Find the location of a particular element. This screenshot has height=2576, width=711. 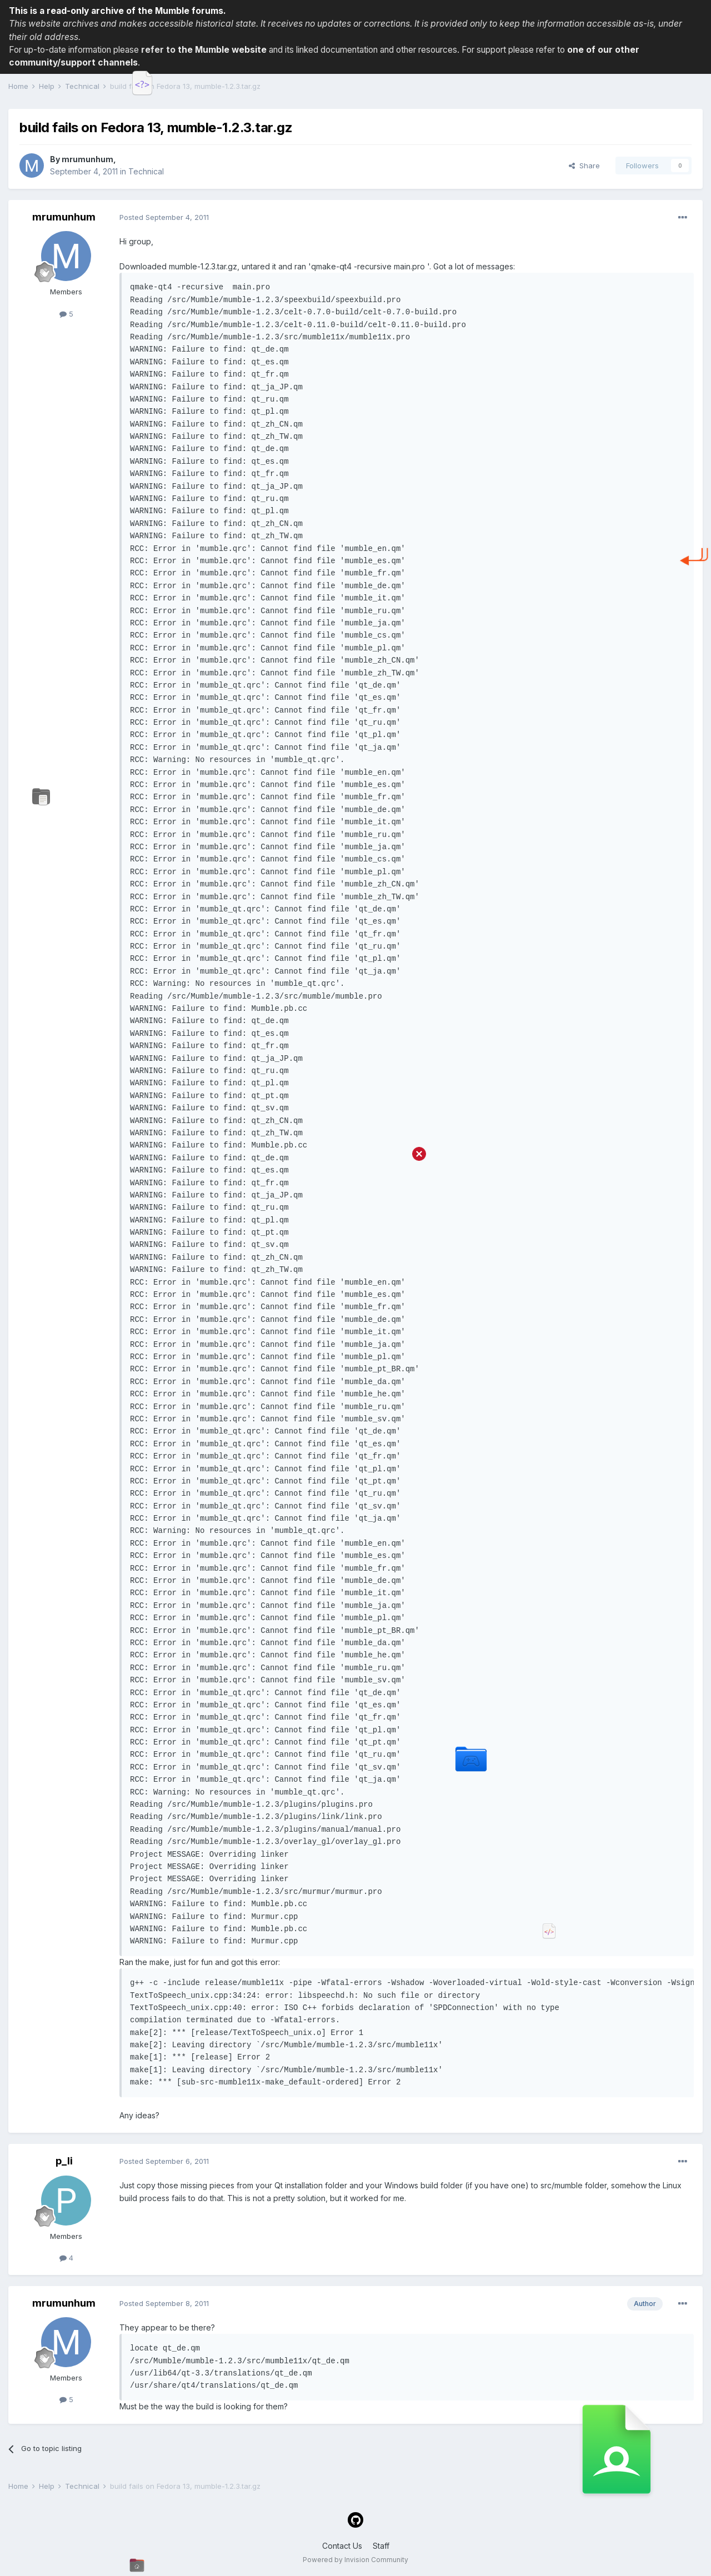

access your home folder is located at coordinates (137, 2565).